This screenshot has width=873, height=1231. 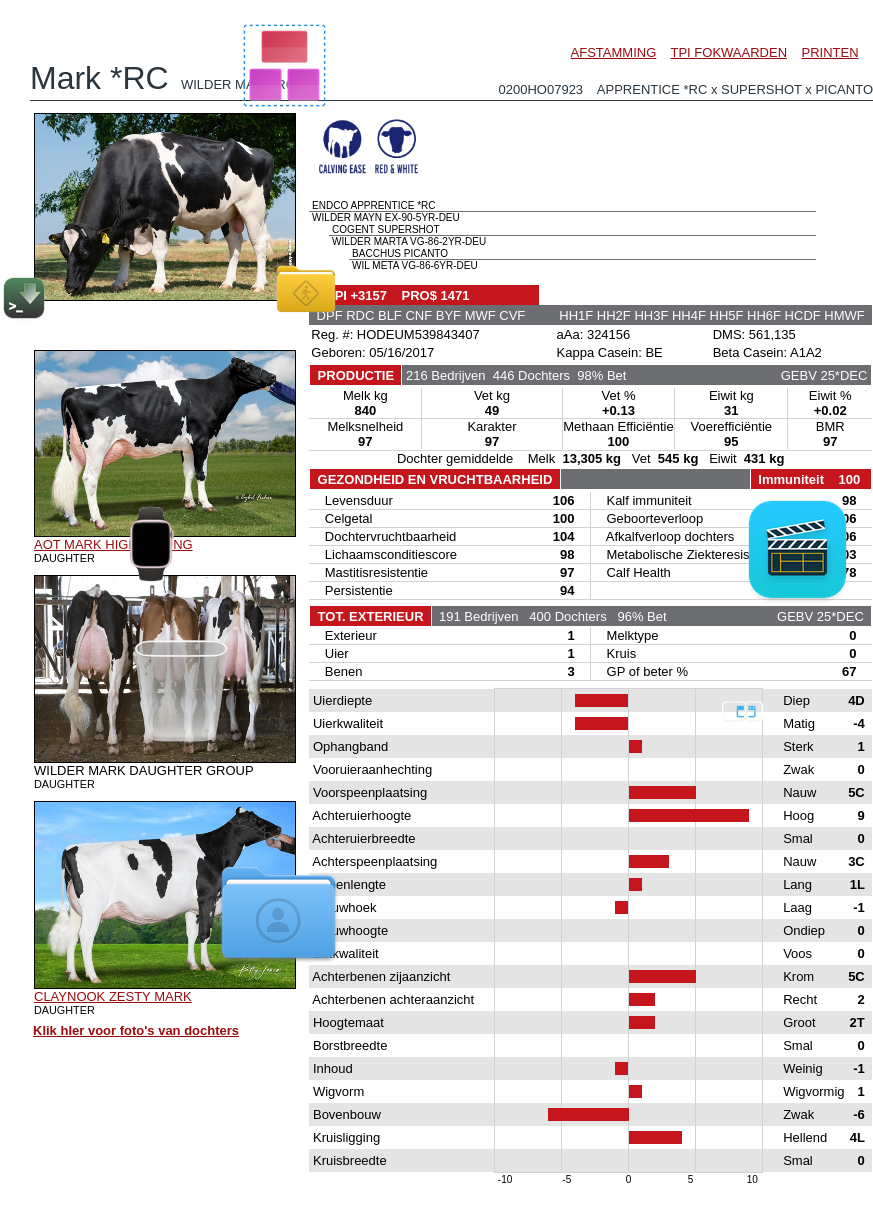 I want to click on access the users folder on your mac, so click(x=278, y=912).